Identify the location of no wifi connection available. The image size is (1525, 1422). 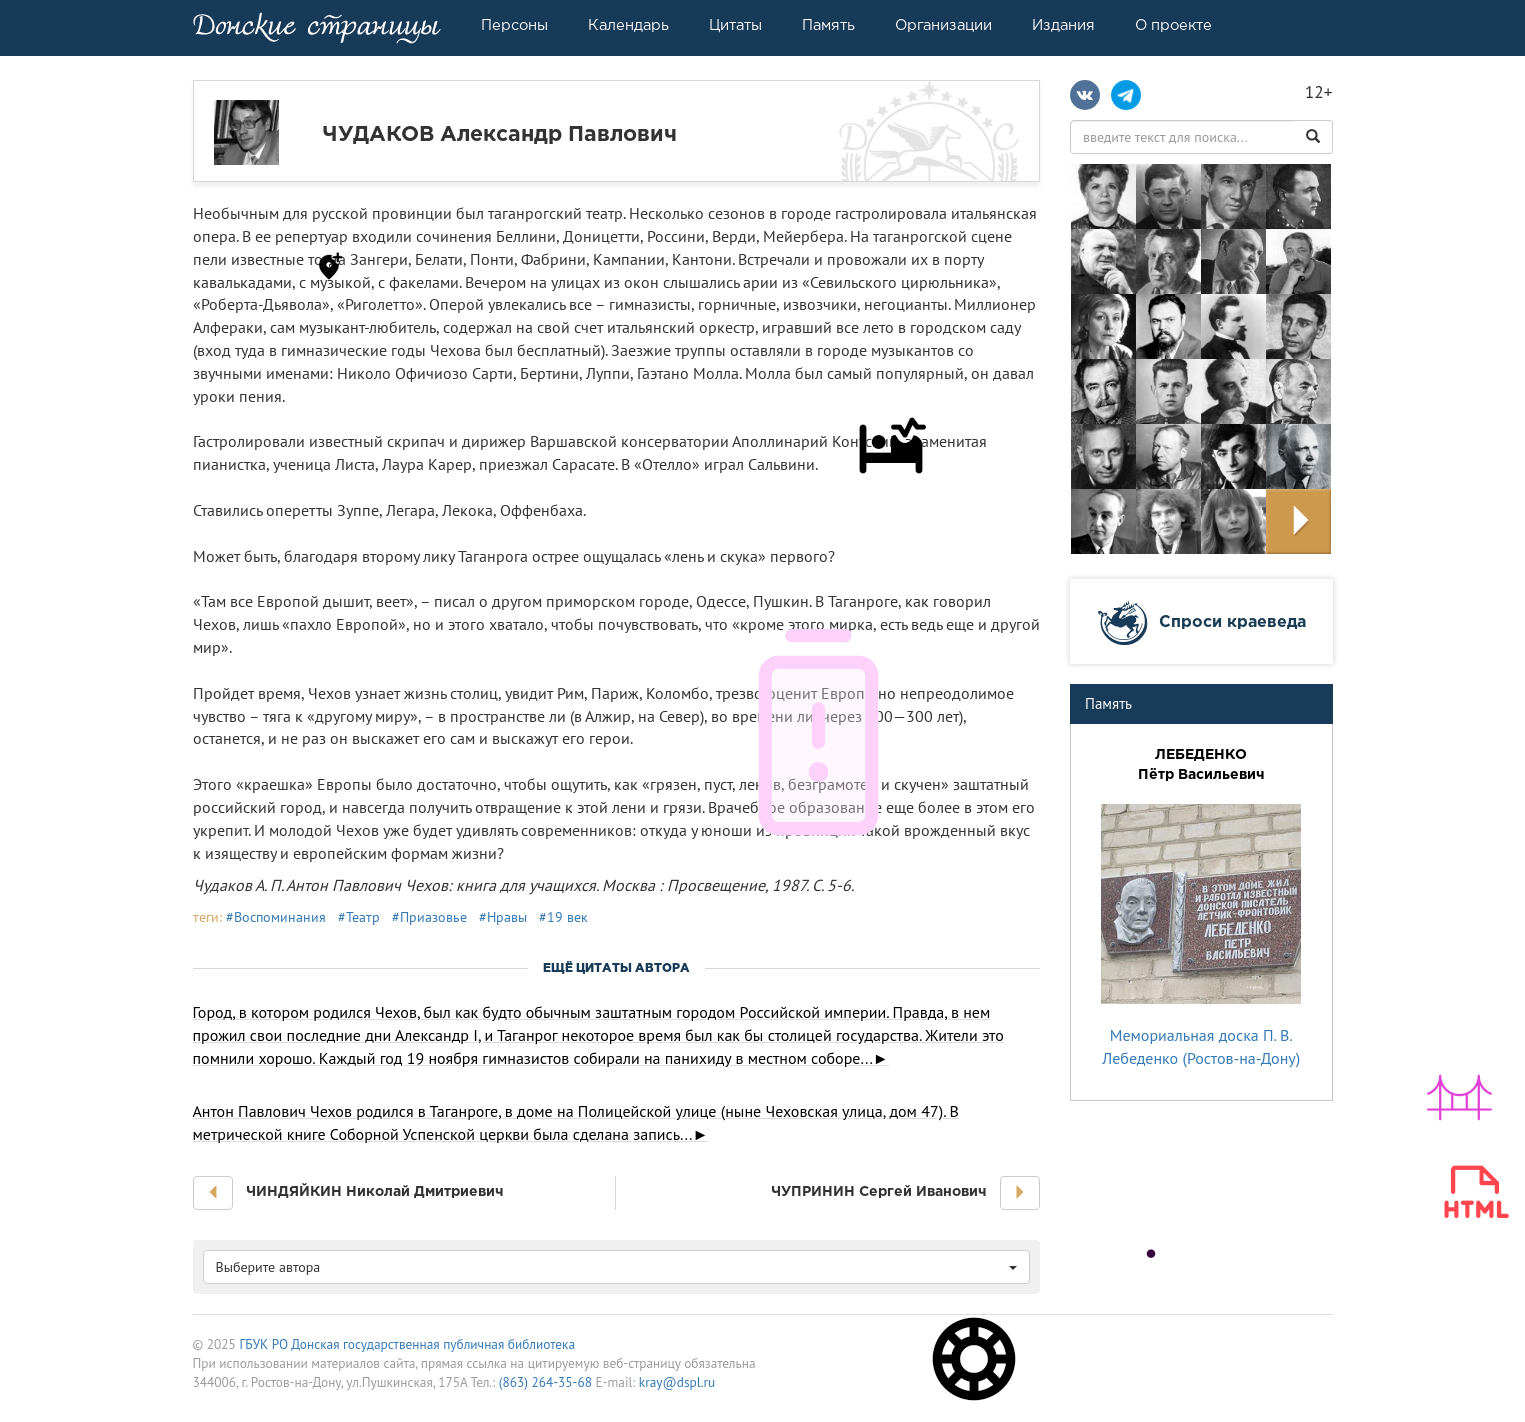
(1151, 1221).